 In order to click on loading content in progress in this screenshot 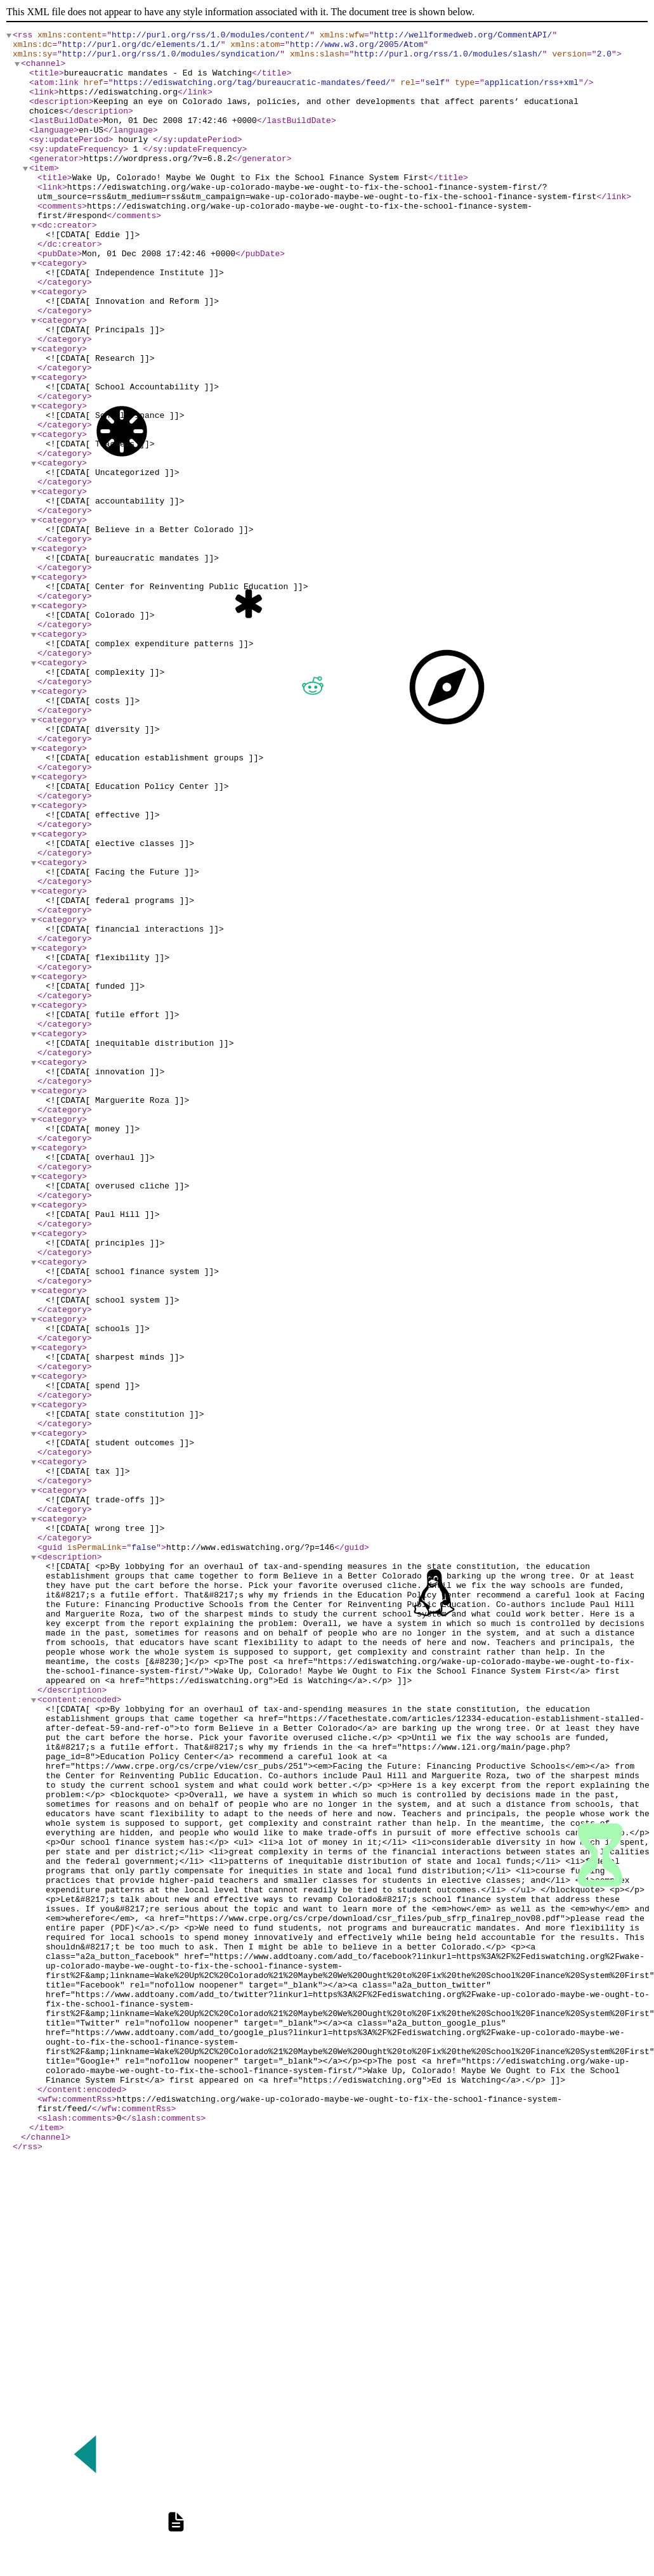, I will do `click(122, 431)`.